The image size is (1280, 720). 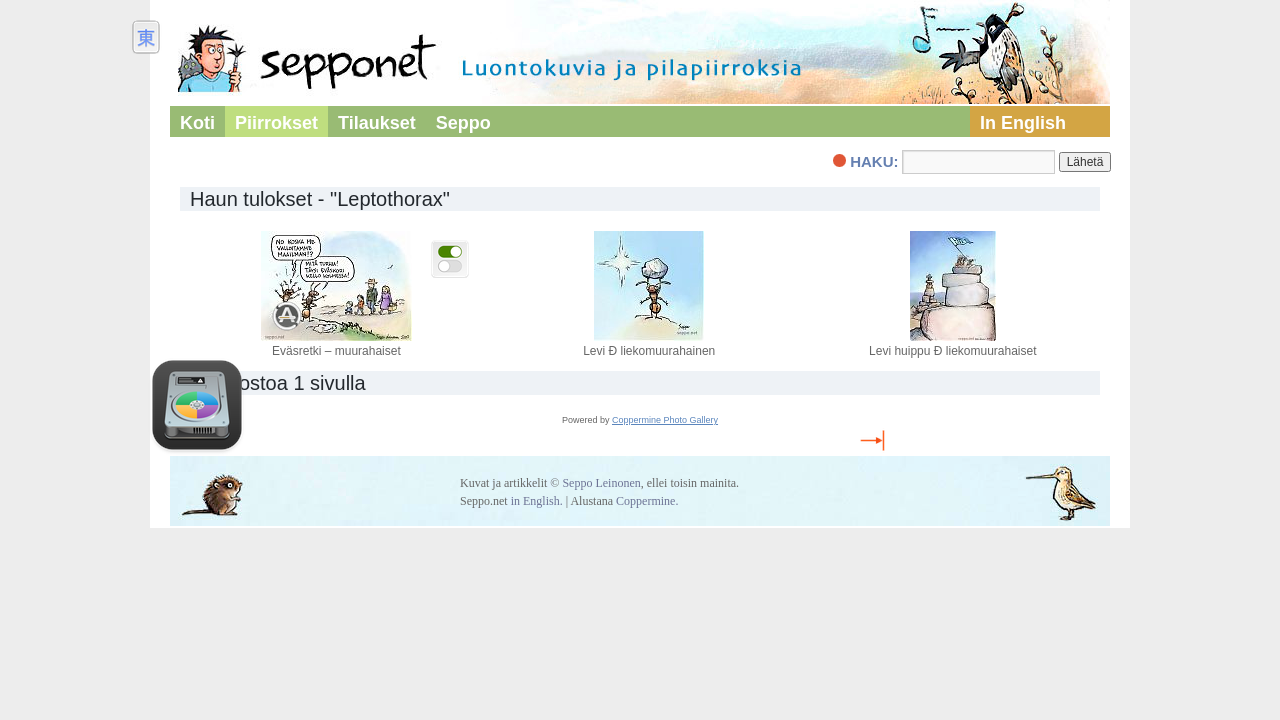 I want to click on open system tweaks or settings customization, so click(x=450, y=259).